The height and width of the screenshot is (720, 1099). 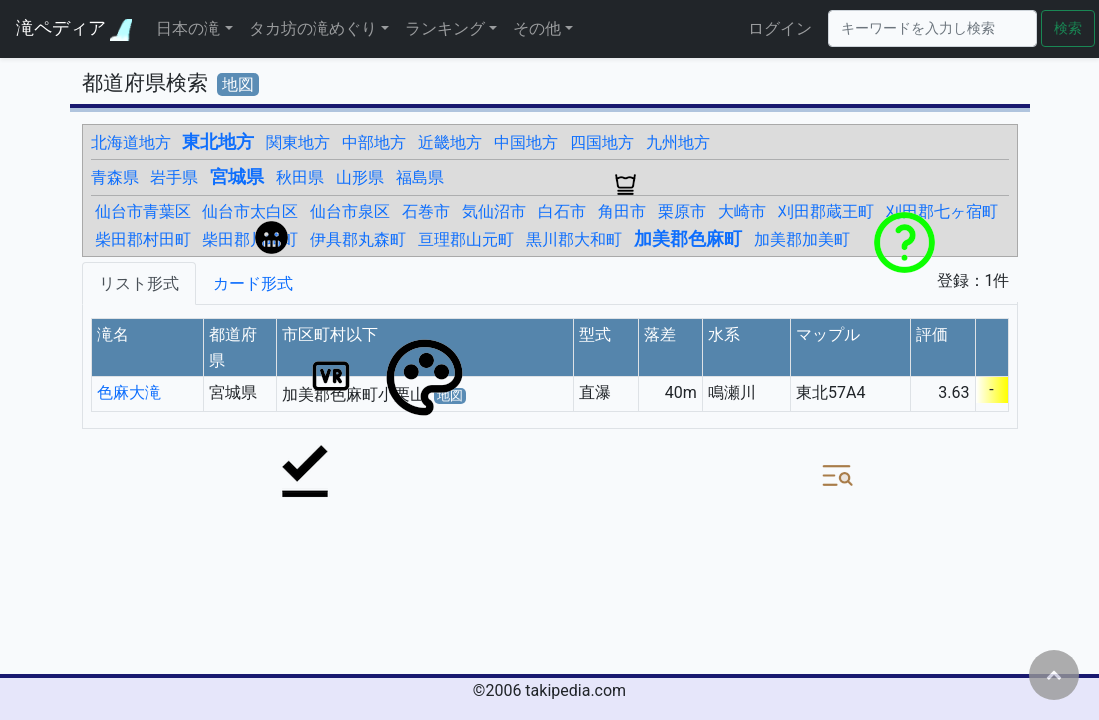 I want to click on download complete, so click(x=305, y=471).